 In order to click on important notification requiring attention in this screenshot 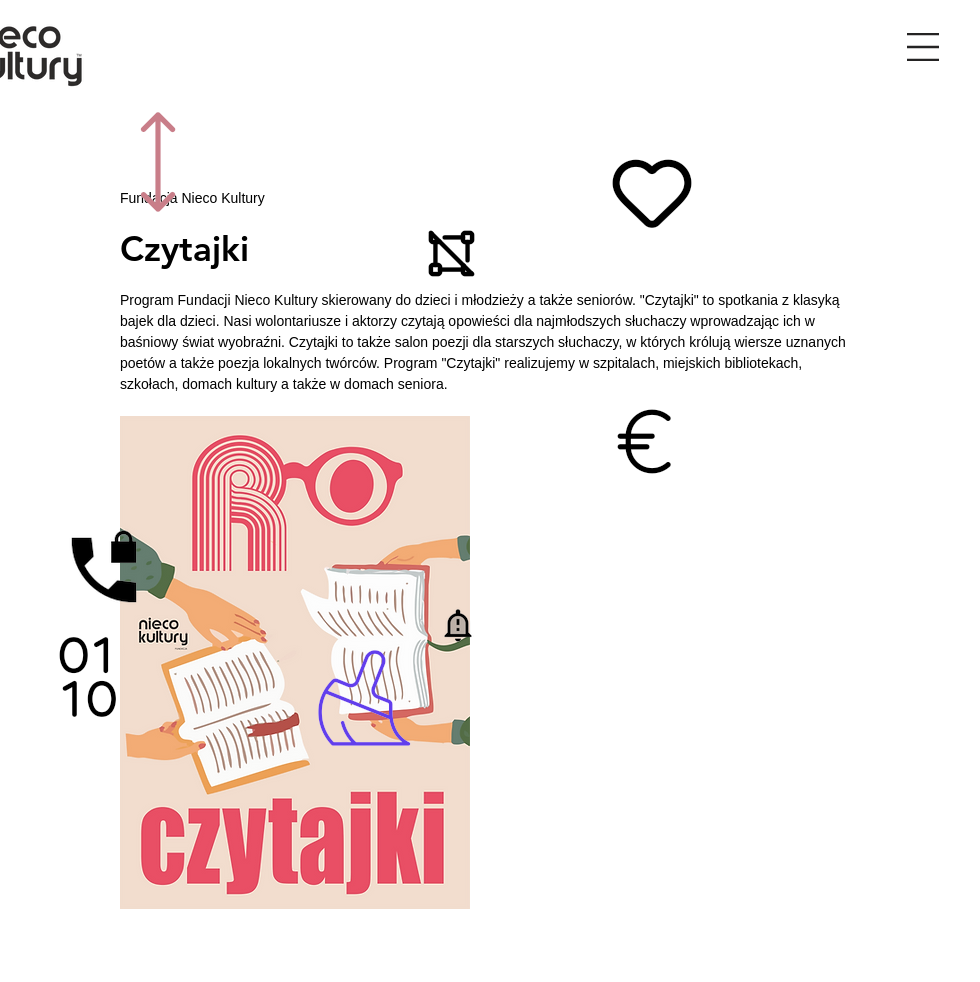, I will do `click(458, 625)`.